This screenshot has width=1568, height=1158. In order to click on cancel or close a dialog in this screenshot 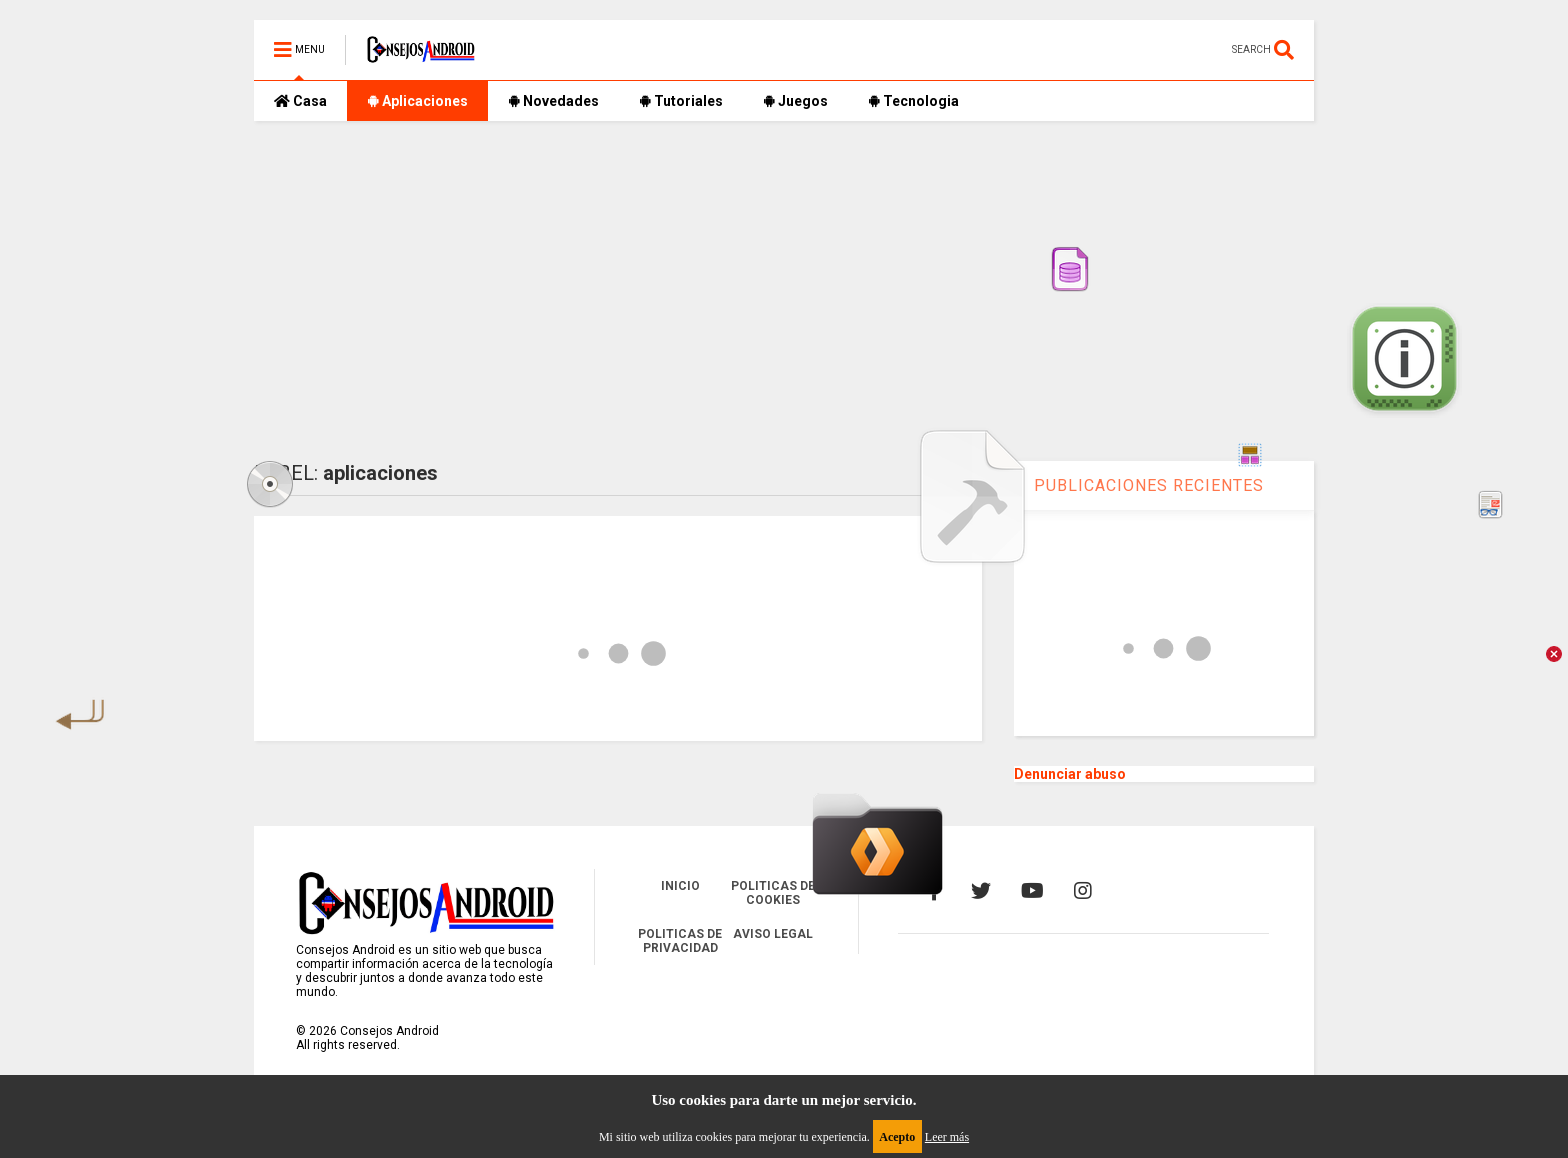, I will do `click(1554, 654)`.